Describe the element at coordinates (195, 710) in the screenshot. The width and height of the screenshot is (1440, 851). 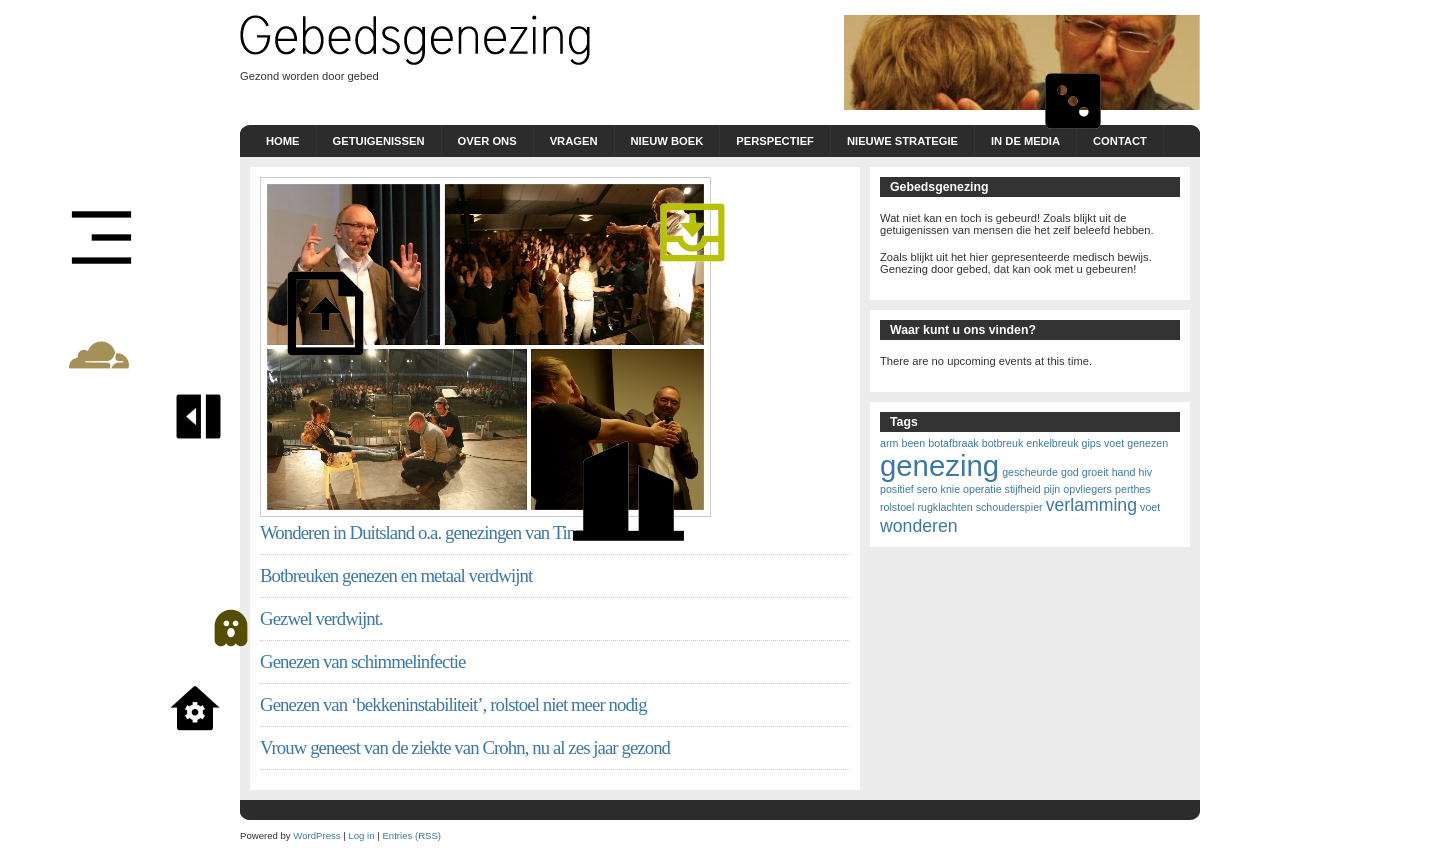
I see `access home or house settings` at that location.